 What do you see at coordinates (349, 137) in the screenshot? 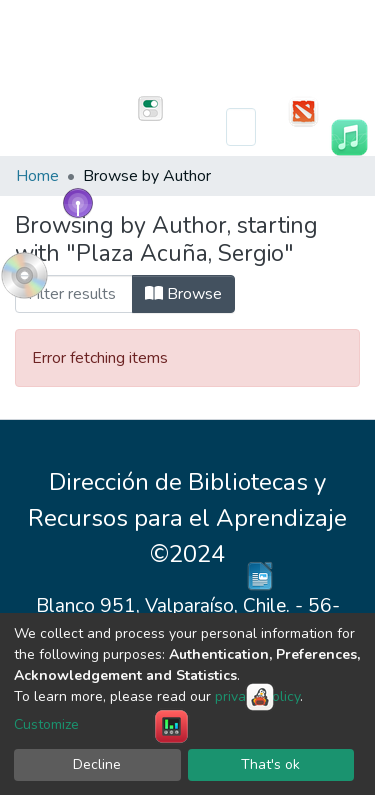
I see `open lx music desktop app` at bounding box center [349, 137].